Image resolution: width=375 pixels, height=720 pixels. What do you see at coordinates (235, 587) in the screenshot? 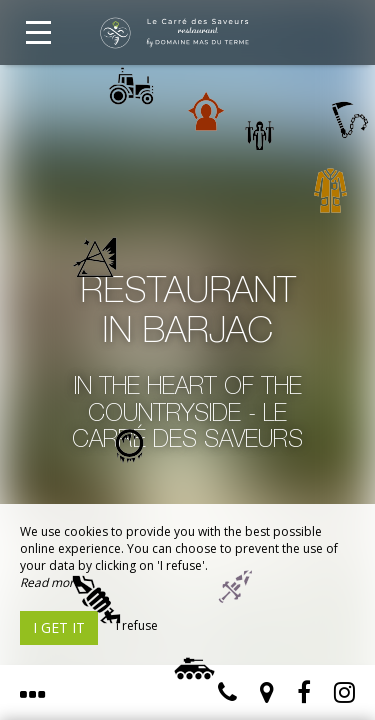
I see `indicates a broken or destroyed weapon` at bounding box center [235, 587].